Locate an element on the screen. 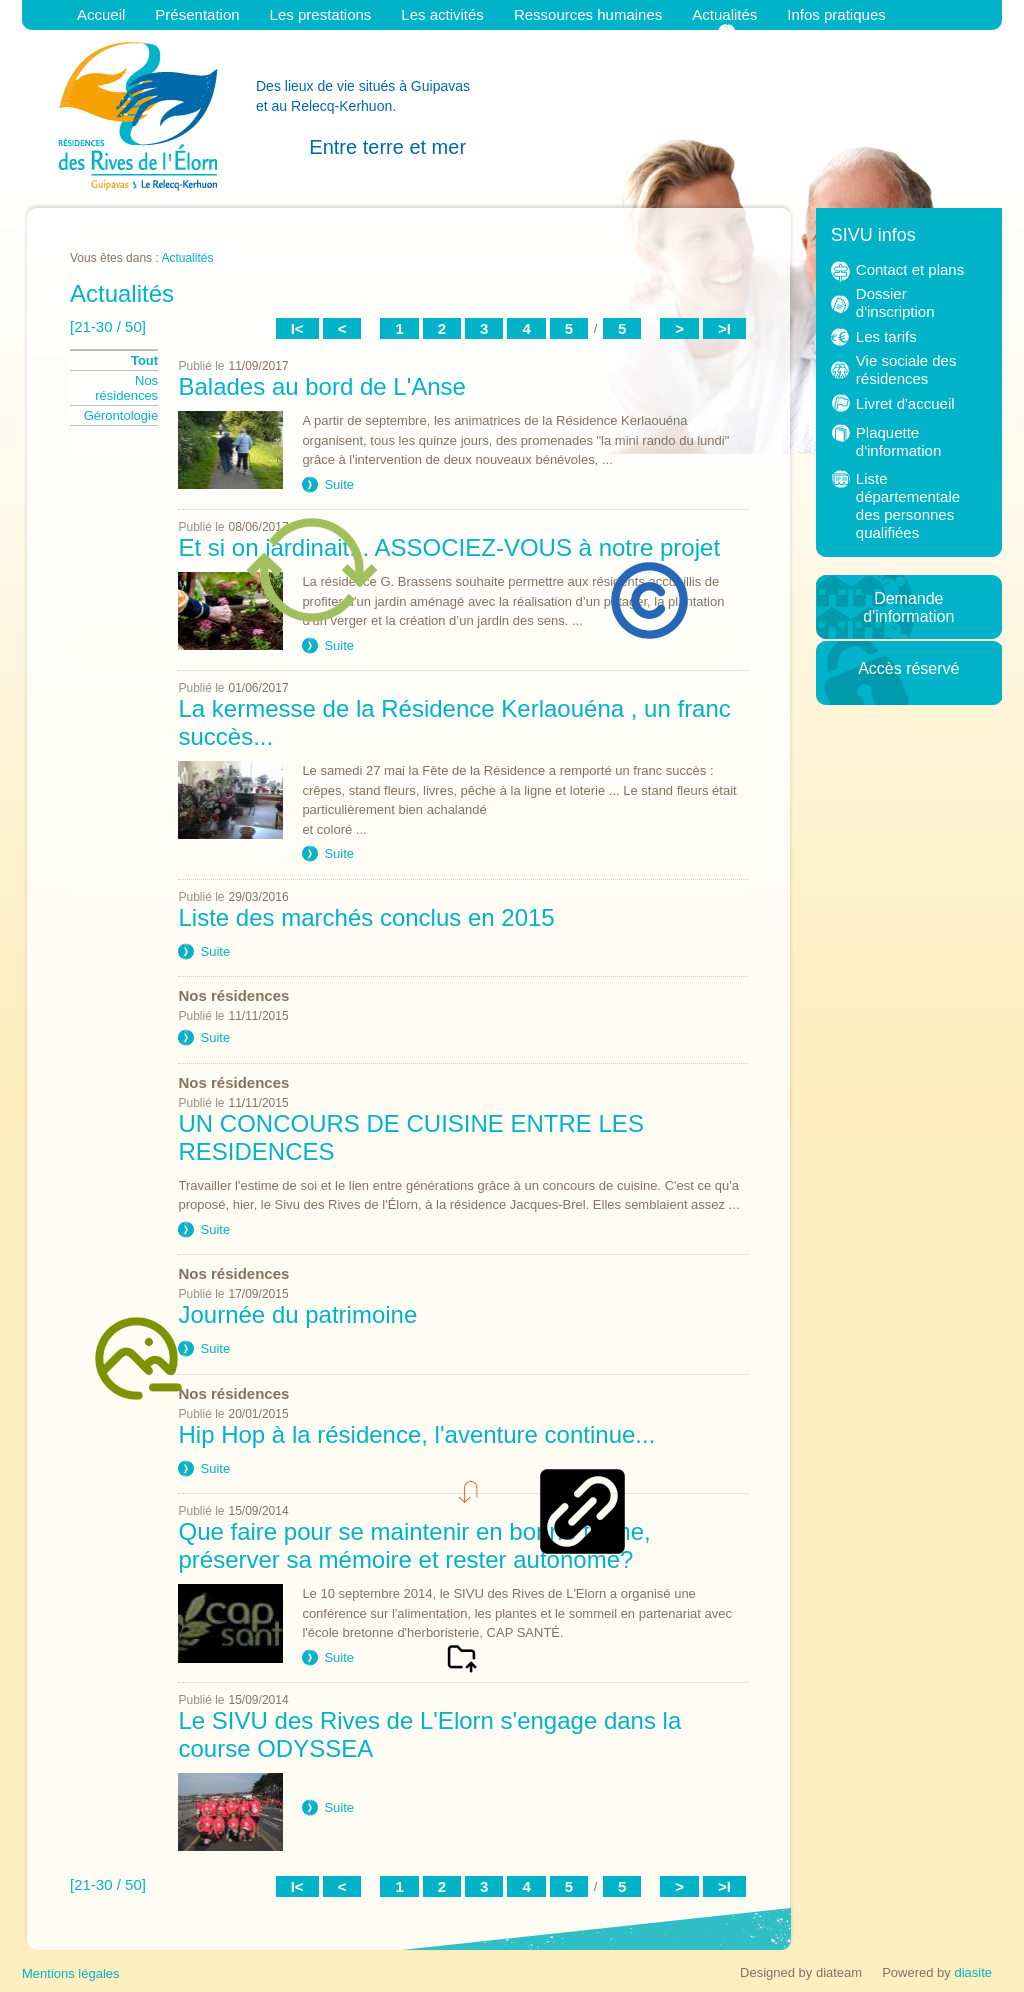 This screenshot has width=1024, height=1992. remove a photo from your collection is located at coordinates (136, 1358).